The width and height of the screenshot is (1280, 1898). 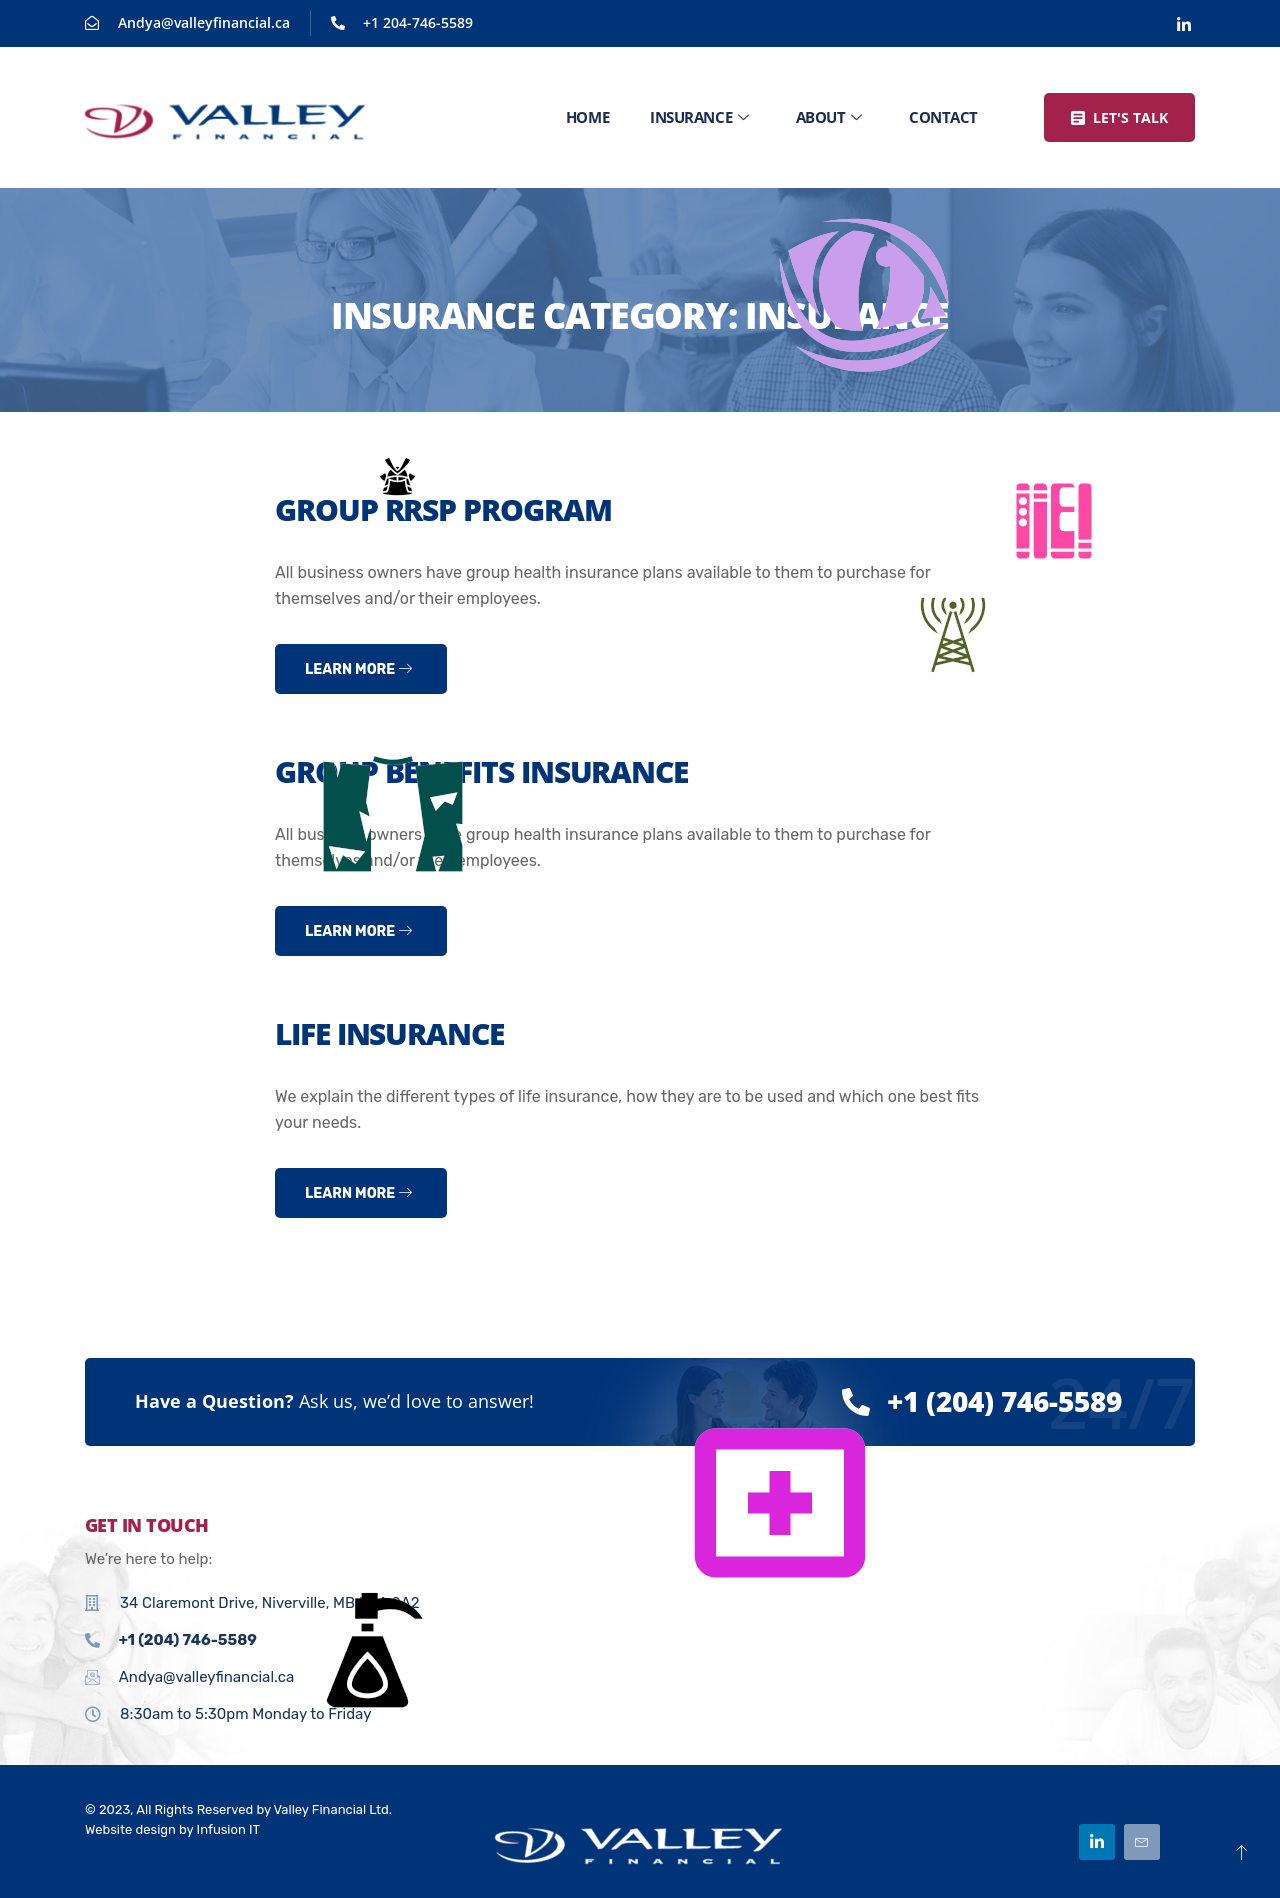 I want to click on indicates soap or hand washing station, so click(x=367, y=1646).